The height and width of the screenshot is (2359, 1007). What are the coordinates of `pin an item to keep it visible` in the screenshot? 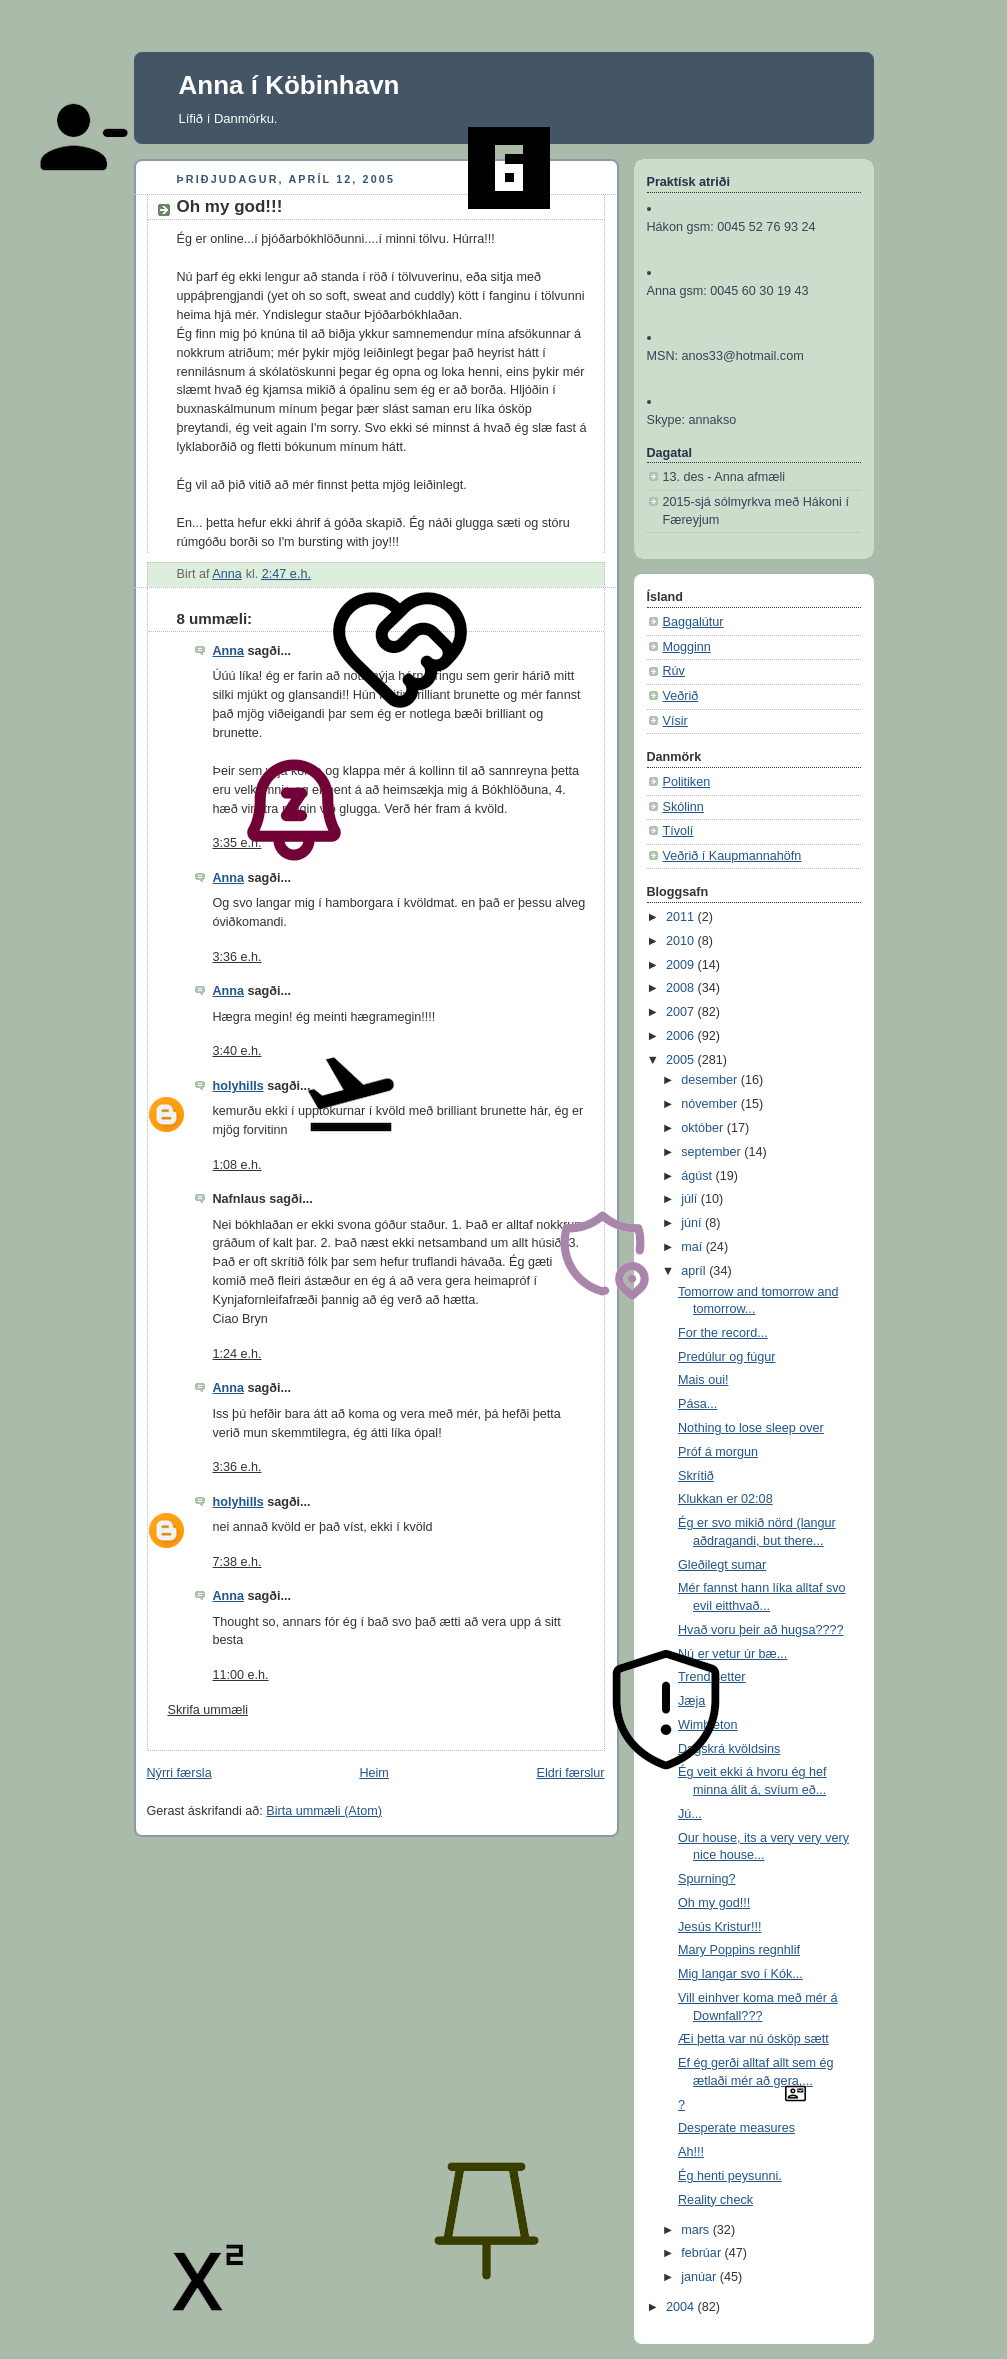 It's located at (486, 2214).